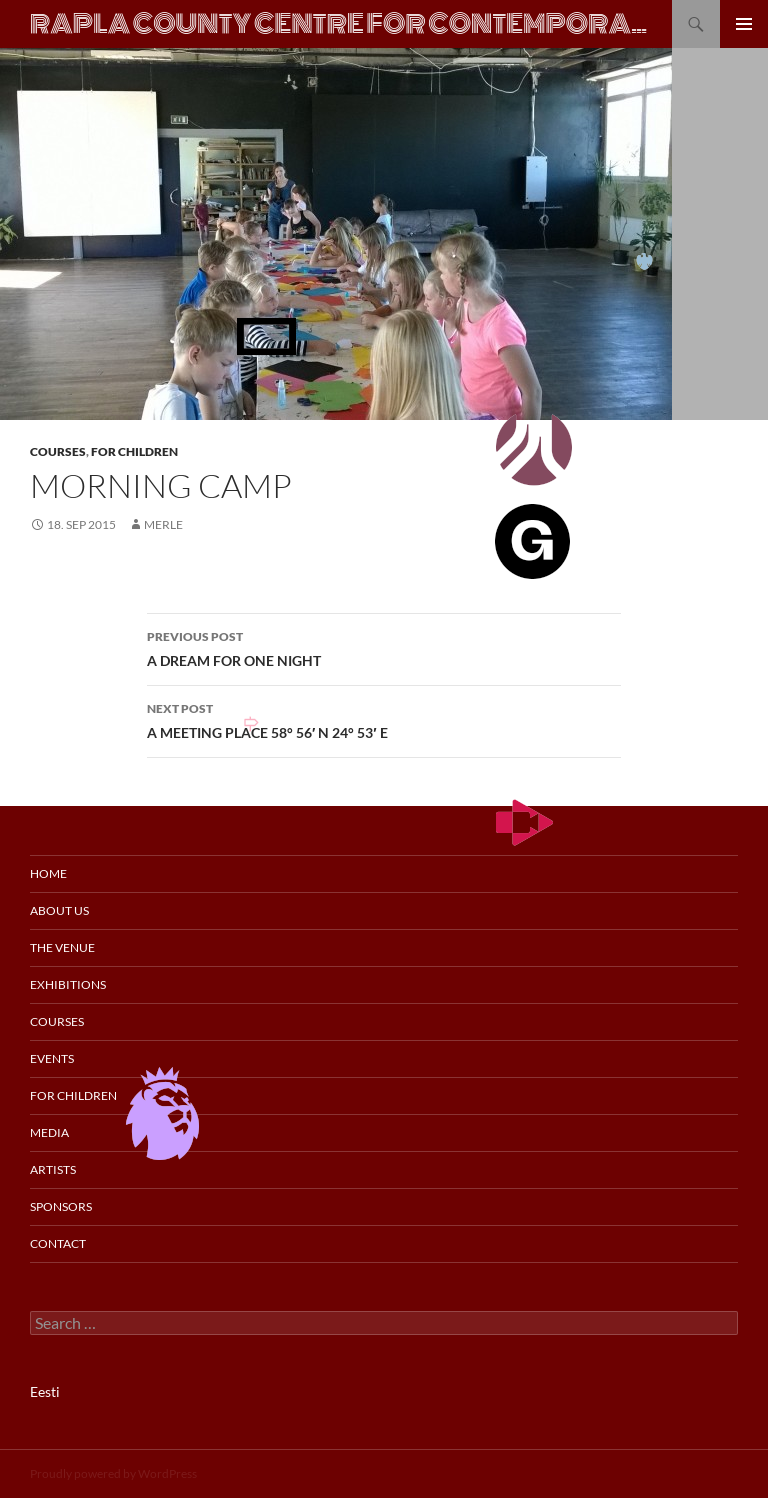 The width and height of the screenshot is (768, 1498). Describe the element at coordinates (162, 1113) in the screenshot. I see `view Premier League content` at that location.